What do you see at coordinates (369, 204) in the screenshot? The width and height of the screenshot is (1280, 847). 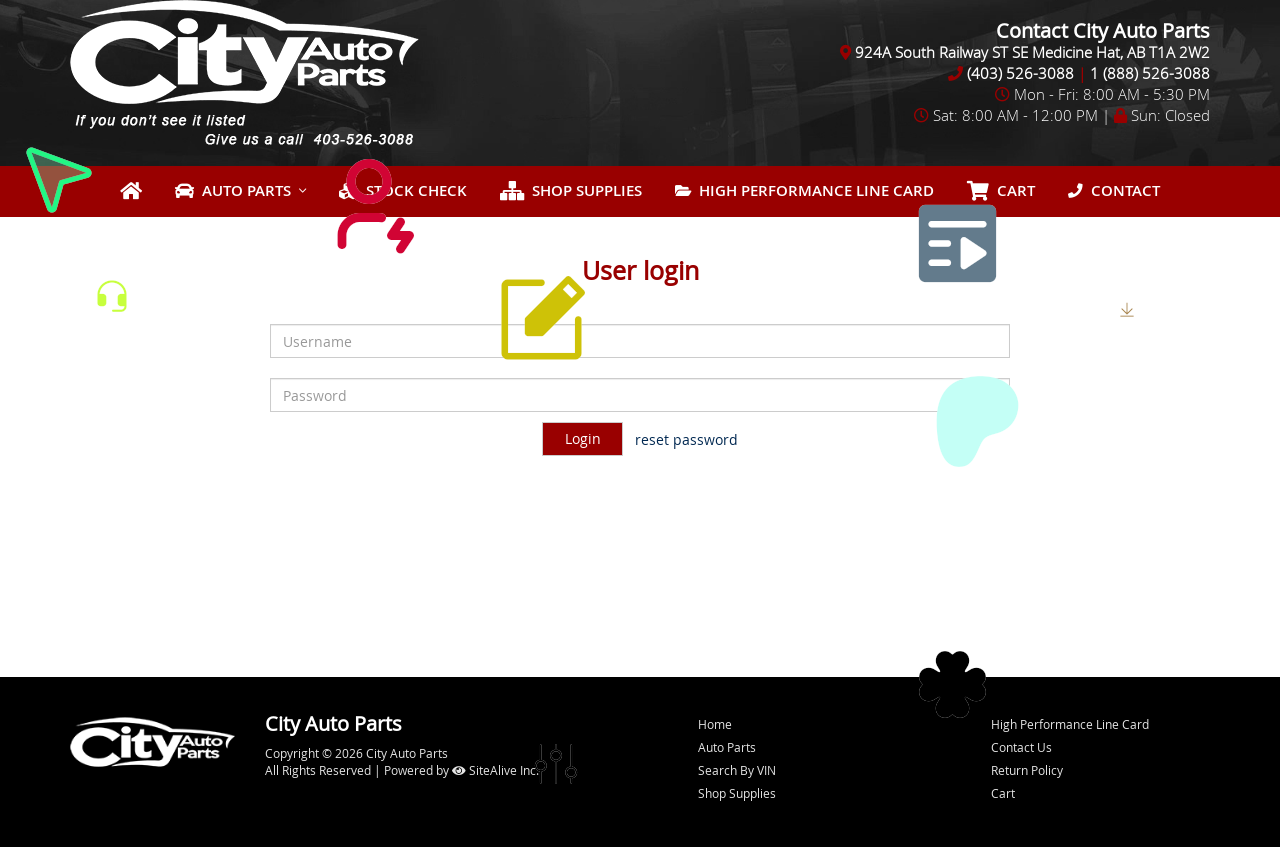 I see `user account with quick actions` at bounding box center [369, 204].